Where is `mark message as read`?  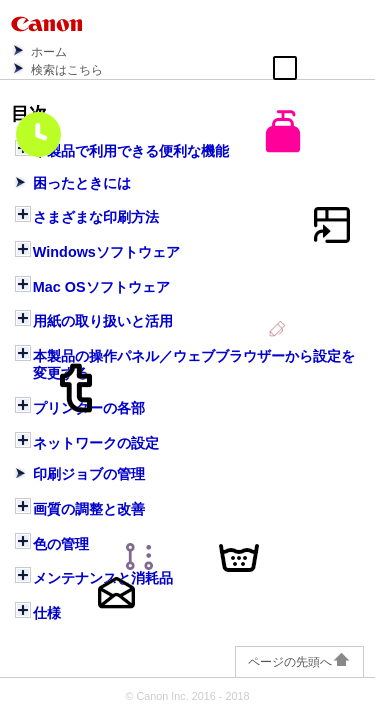 mark message as read is located at coordinates (116, 594).